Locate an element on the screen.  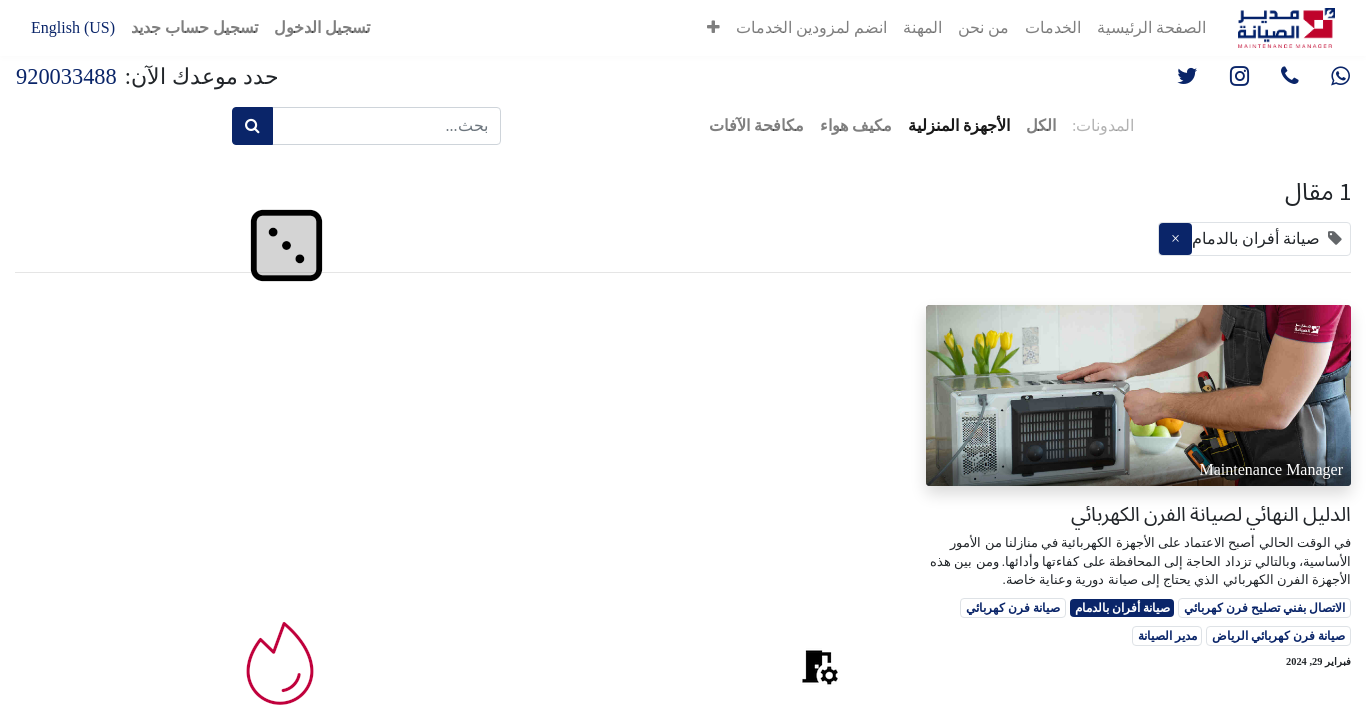
roll dice or generate random number is located at coordinates (286, 245).